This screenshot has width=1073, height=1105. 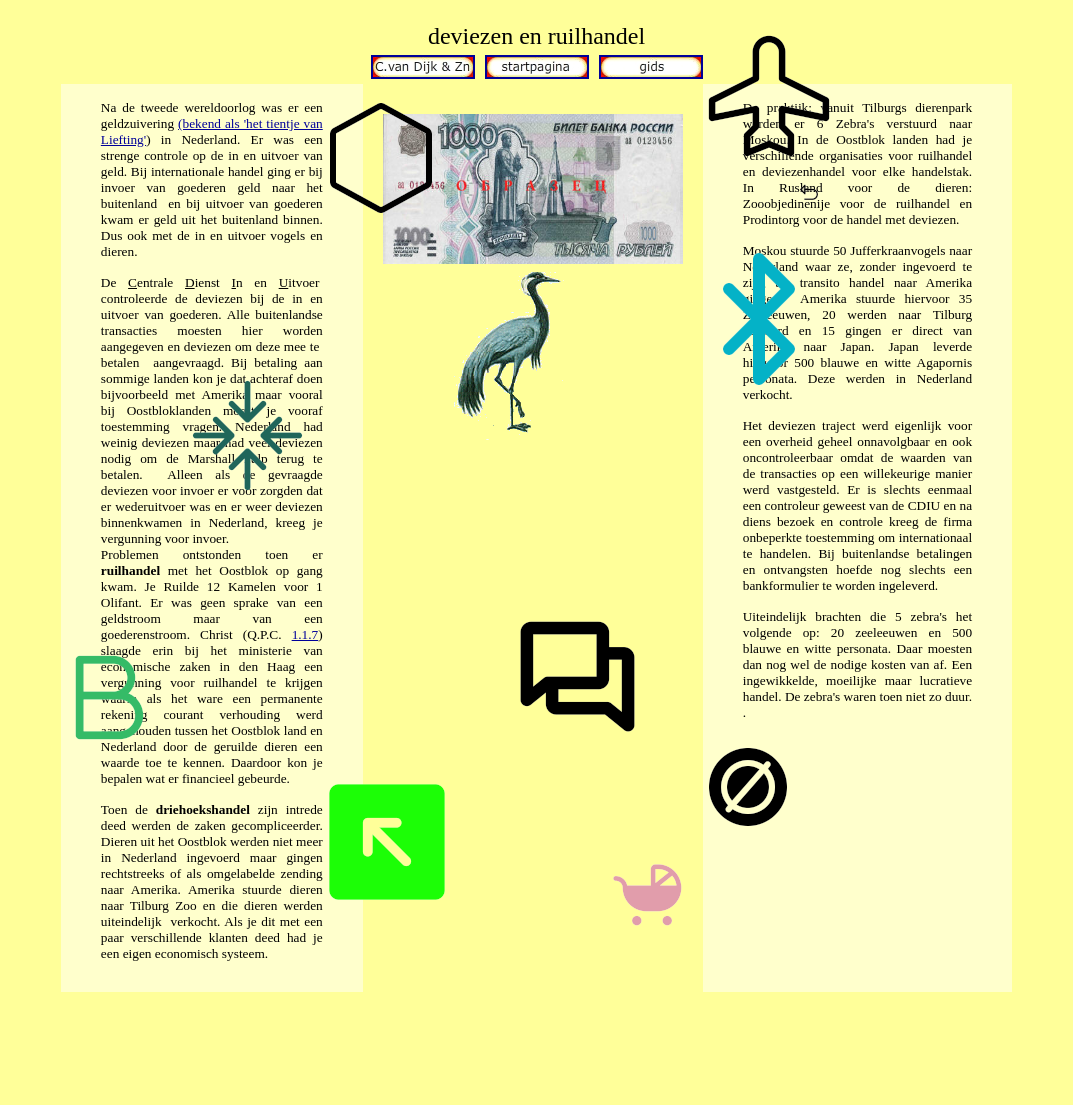 What do you see at coordinates (769, 96) in the screenshot?
I see `enable airplane mode` at bounding box center [769, 96].